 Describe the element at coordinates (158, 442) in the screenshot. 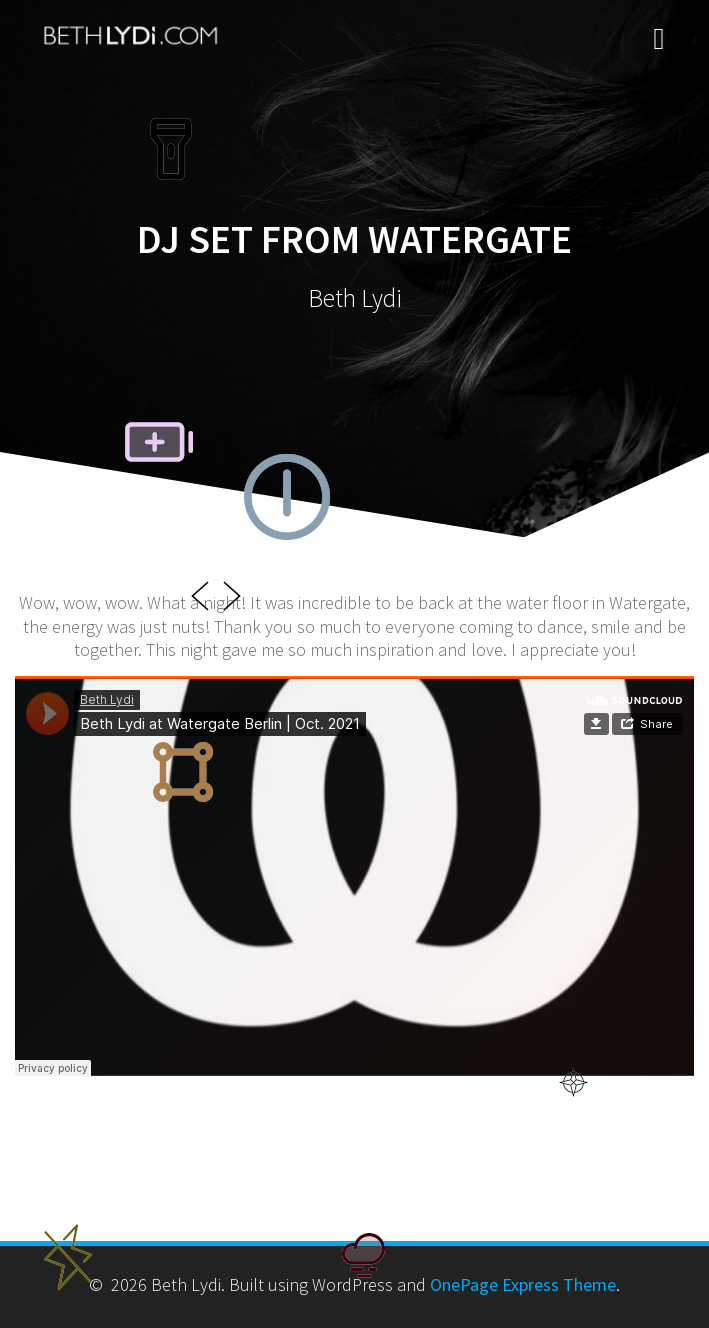

I see `add or extend battery life` at that location.